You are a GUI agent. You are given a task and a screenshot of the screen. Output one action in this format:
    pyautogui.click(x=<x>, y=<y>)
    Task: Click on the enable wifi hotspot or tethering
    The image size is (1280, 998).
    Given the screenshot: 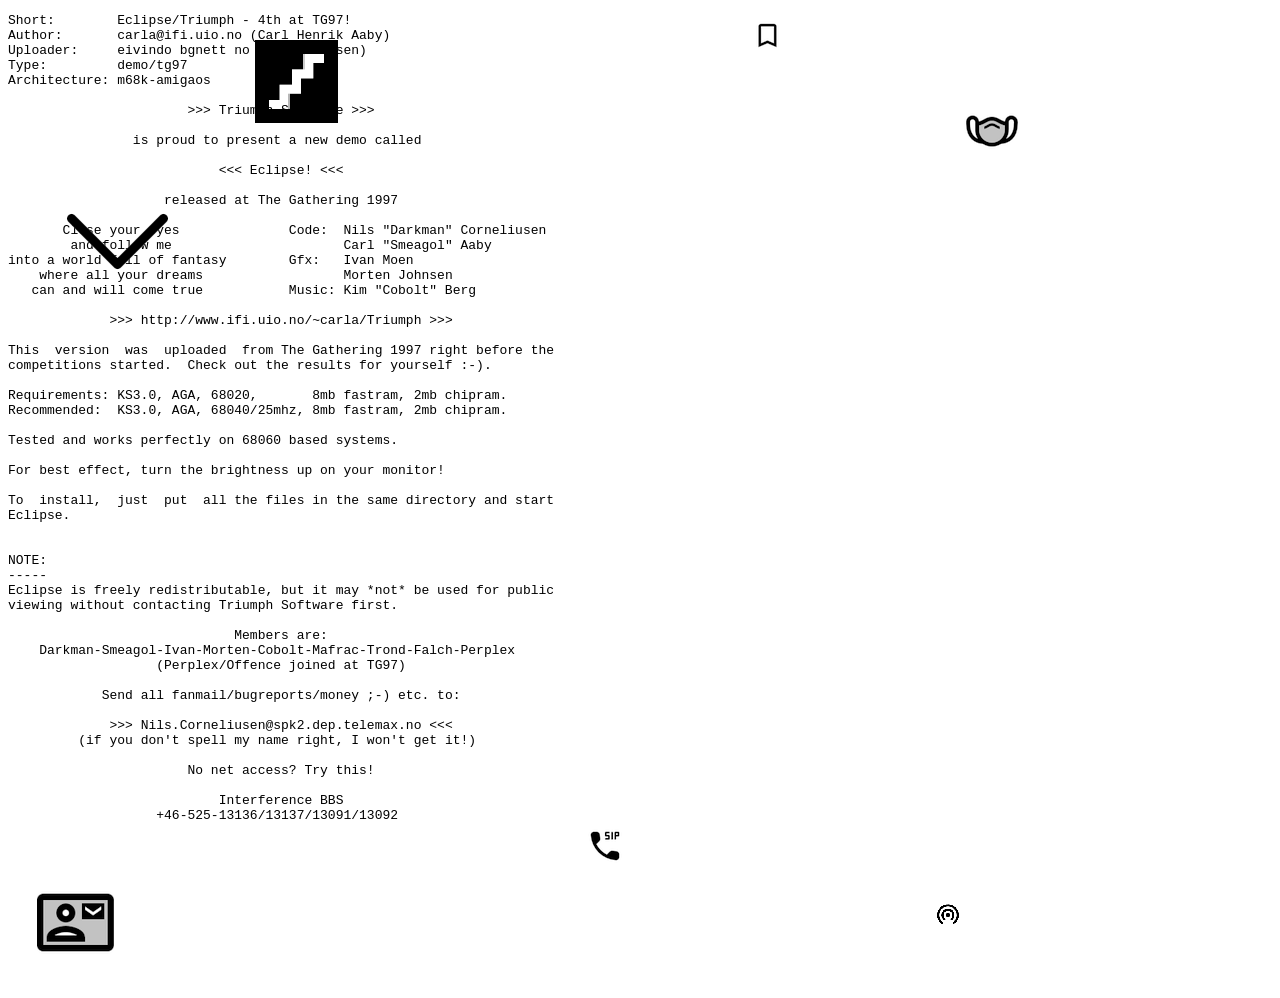 What is the action you would take?
    pyautogui.click(x=948, y=914)
    